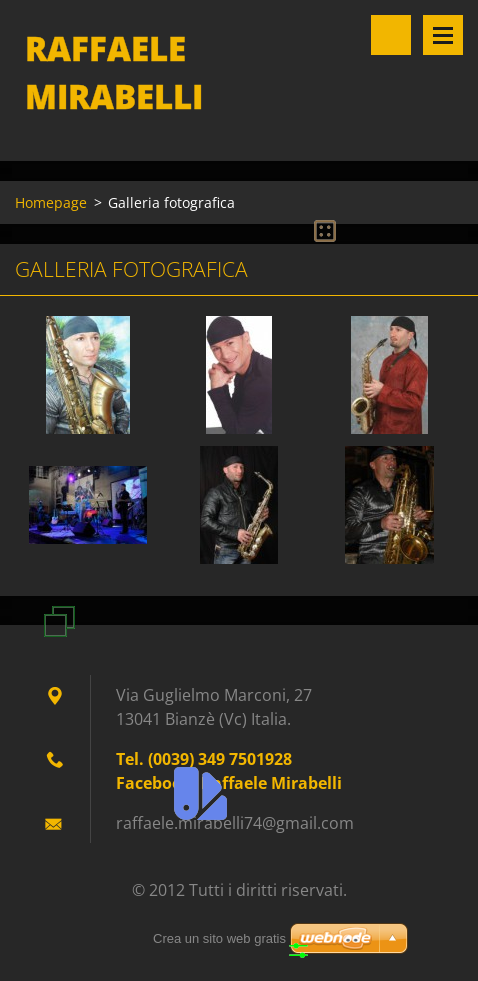 This screenshot has width=478, height=981. Describe the element at coordinates (325, 231) in the screenshot. I see `randomize or shuffle content` at that location.